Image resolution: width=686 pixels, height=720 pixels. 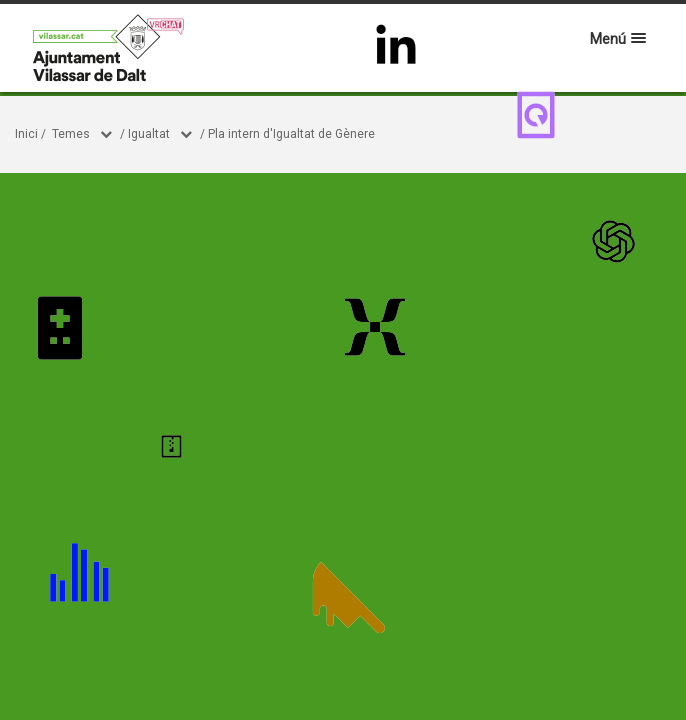 I want to click on view grouped bar chart data, so click(x=81, y=574).